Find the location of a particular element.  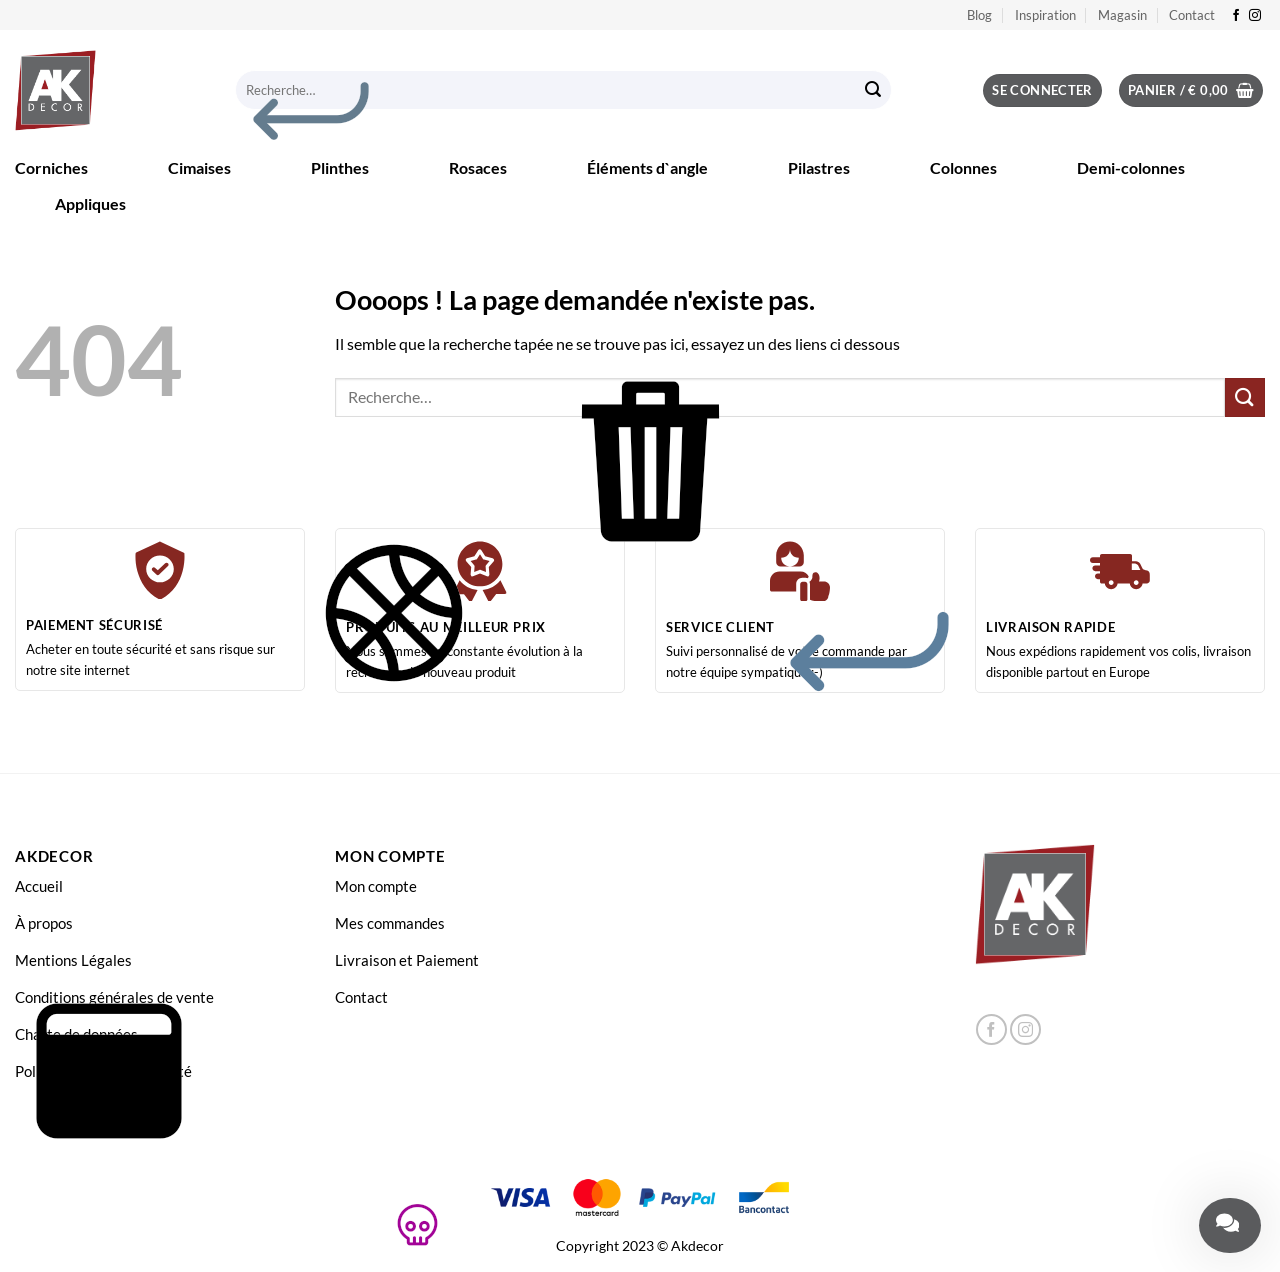

open browser or web view is located at coordinates (109, 1071).